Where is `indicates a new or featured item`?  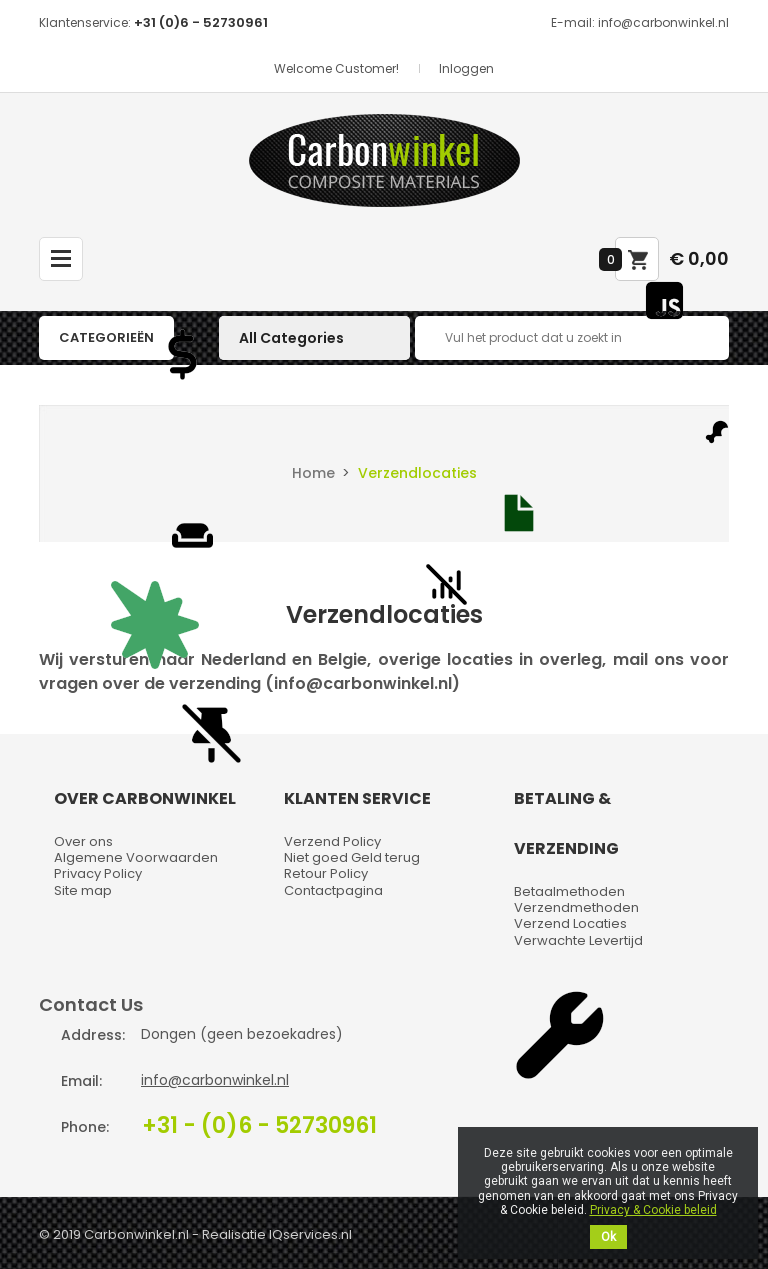
indicates a new or featured item is located at coordinates (155, 625).